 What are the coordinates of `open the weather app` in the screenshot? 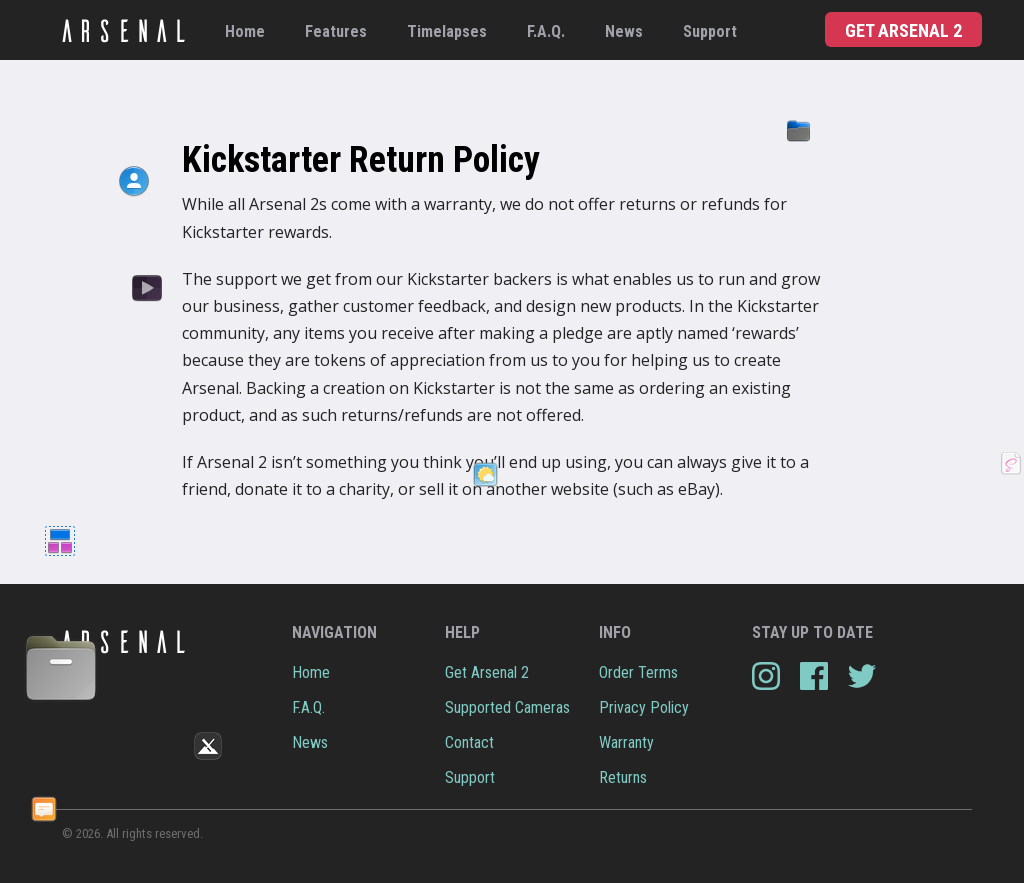 It's located at (485, 474).